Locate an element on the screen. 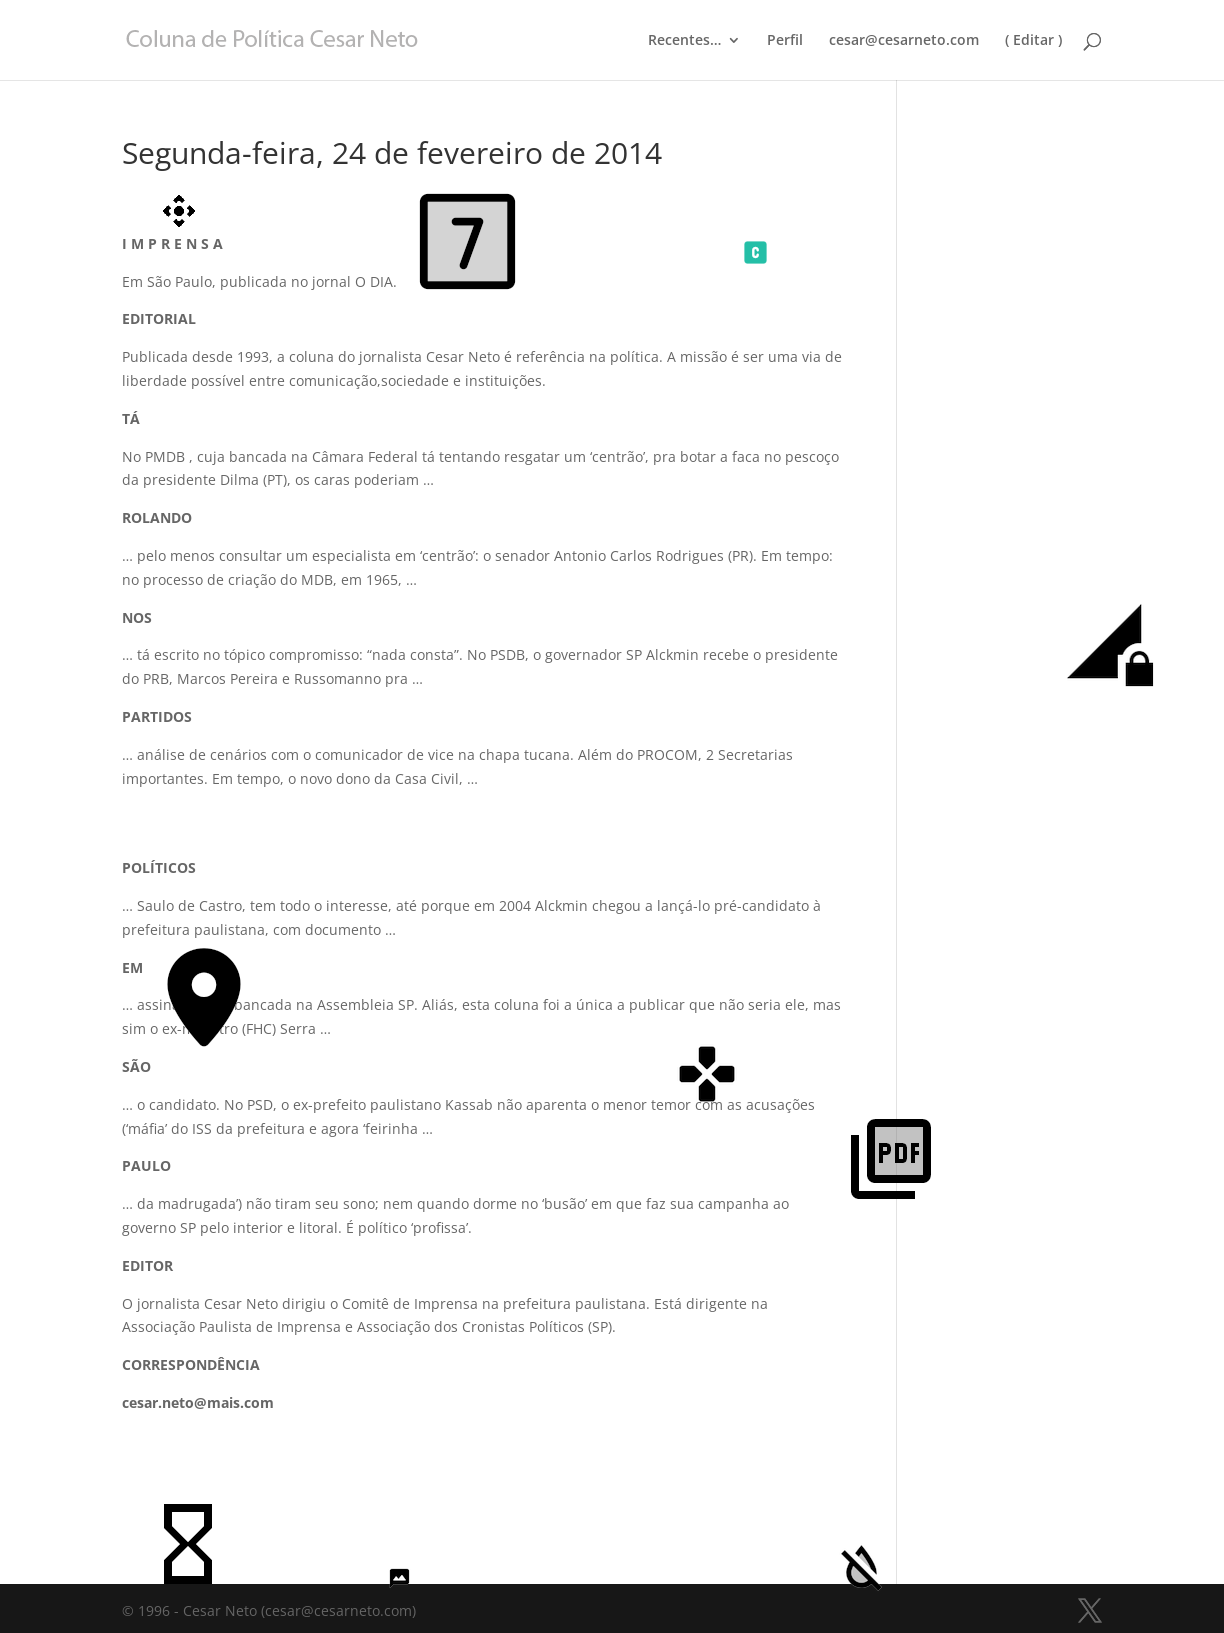 This screenshot has width=1224, height=1633. reset text or fill color to default is located at coordinates (861, 1567).